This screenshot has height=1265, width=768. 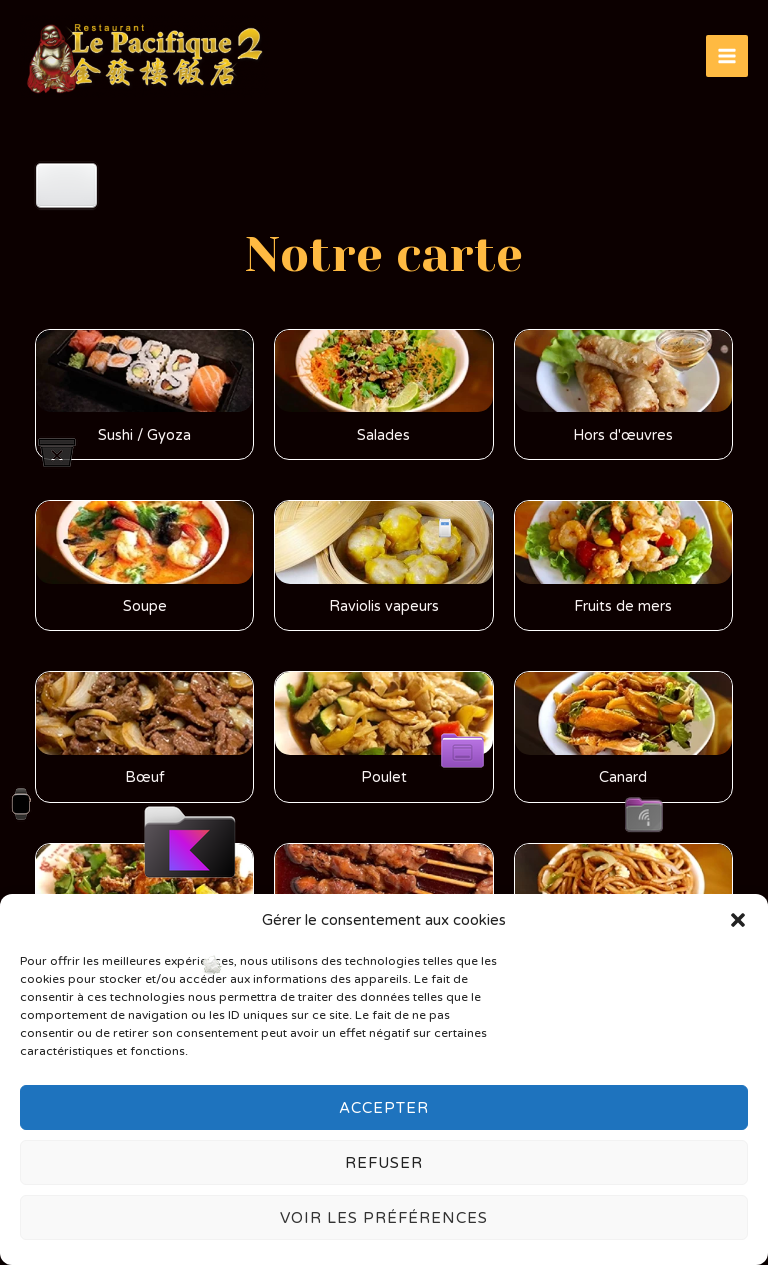 I want to click on open kotlin project folder, so click(x=189, y=844).